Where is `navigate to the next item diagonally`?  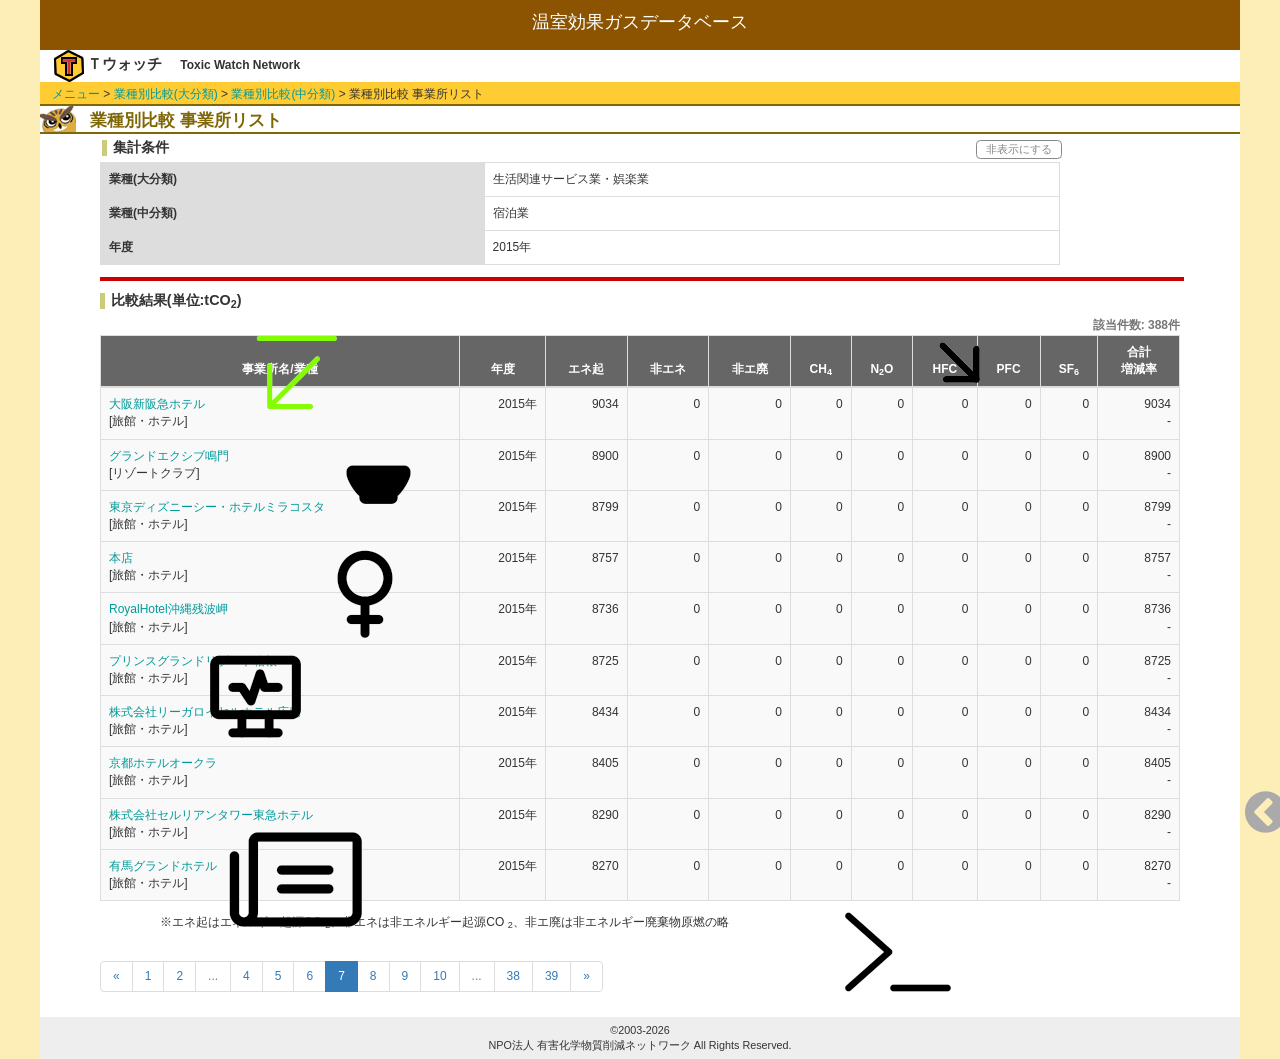
navigate to the next item diagonally is located at coordinates (959, 362).